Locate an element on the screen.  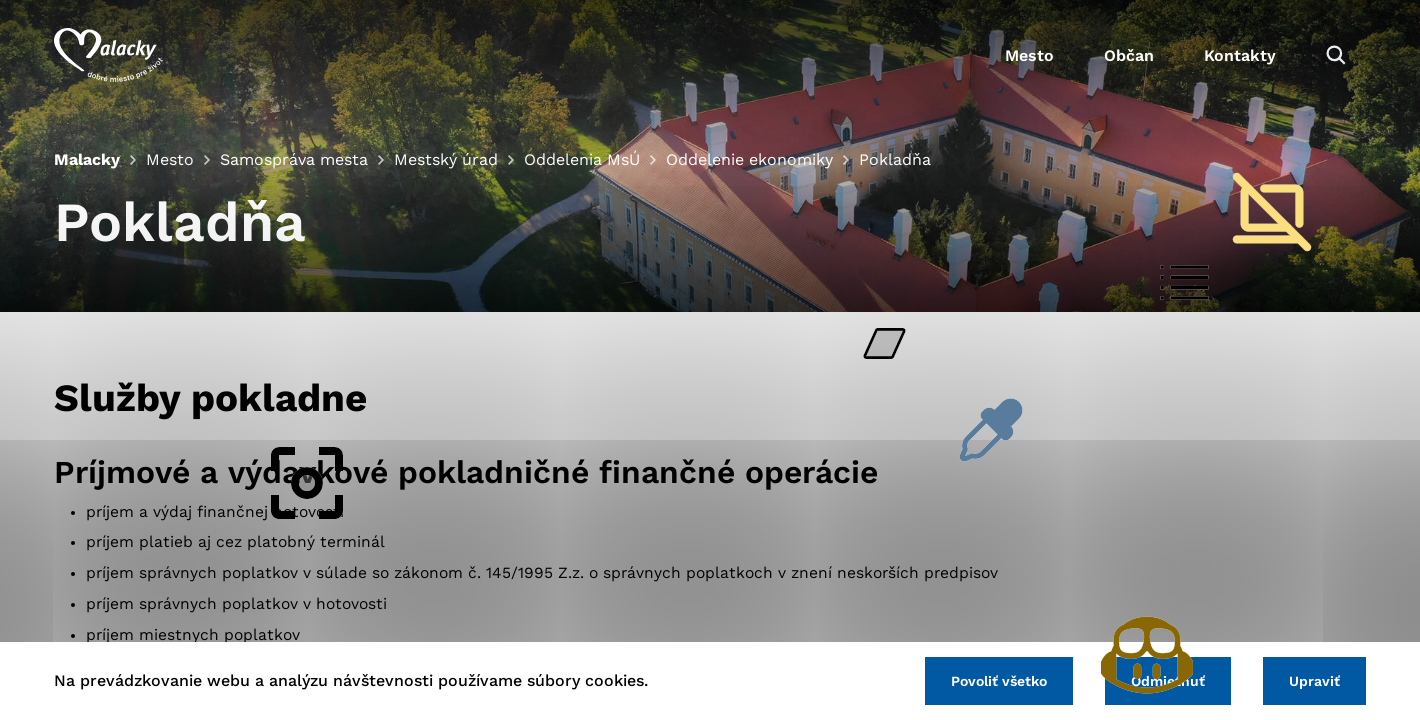
laptop device is offline or disconnected is located at coordinates (1272, 212).